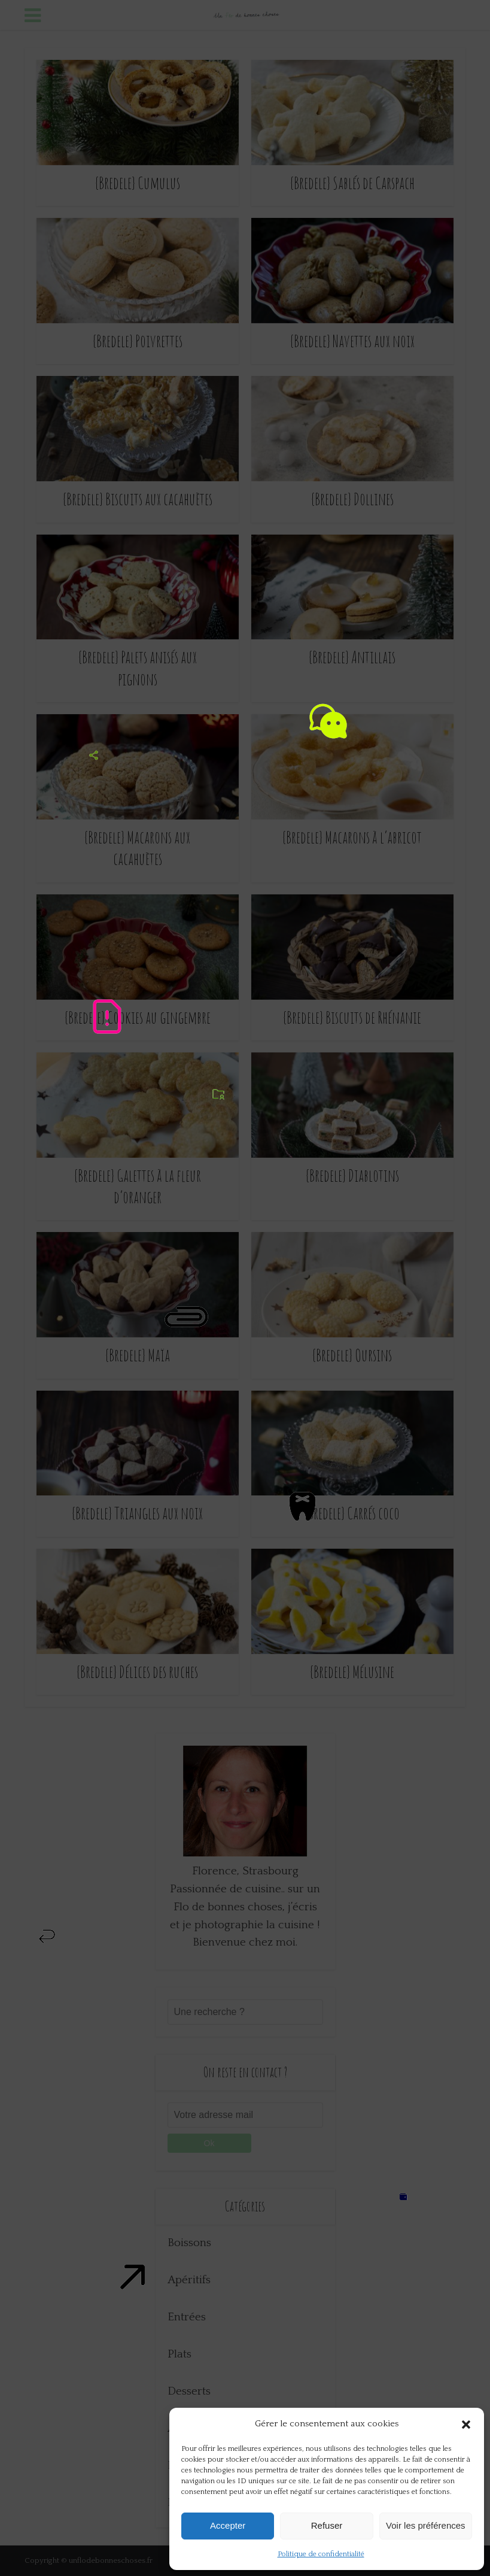 The image size is (490, 2576). I want to click on access your wallet or payment methods, so click(403, 2197).